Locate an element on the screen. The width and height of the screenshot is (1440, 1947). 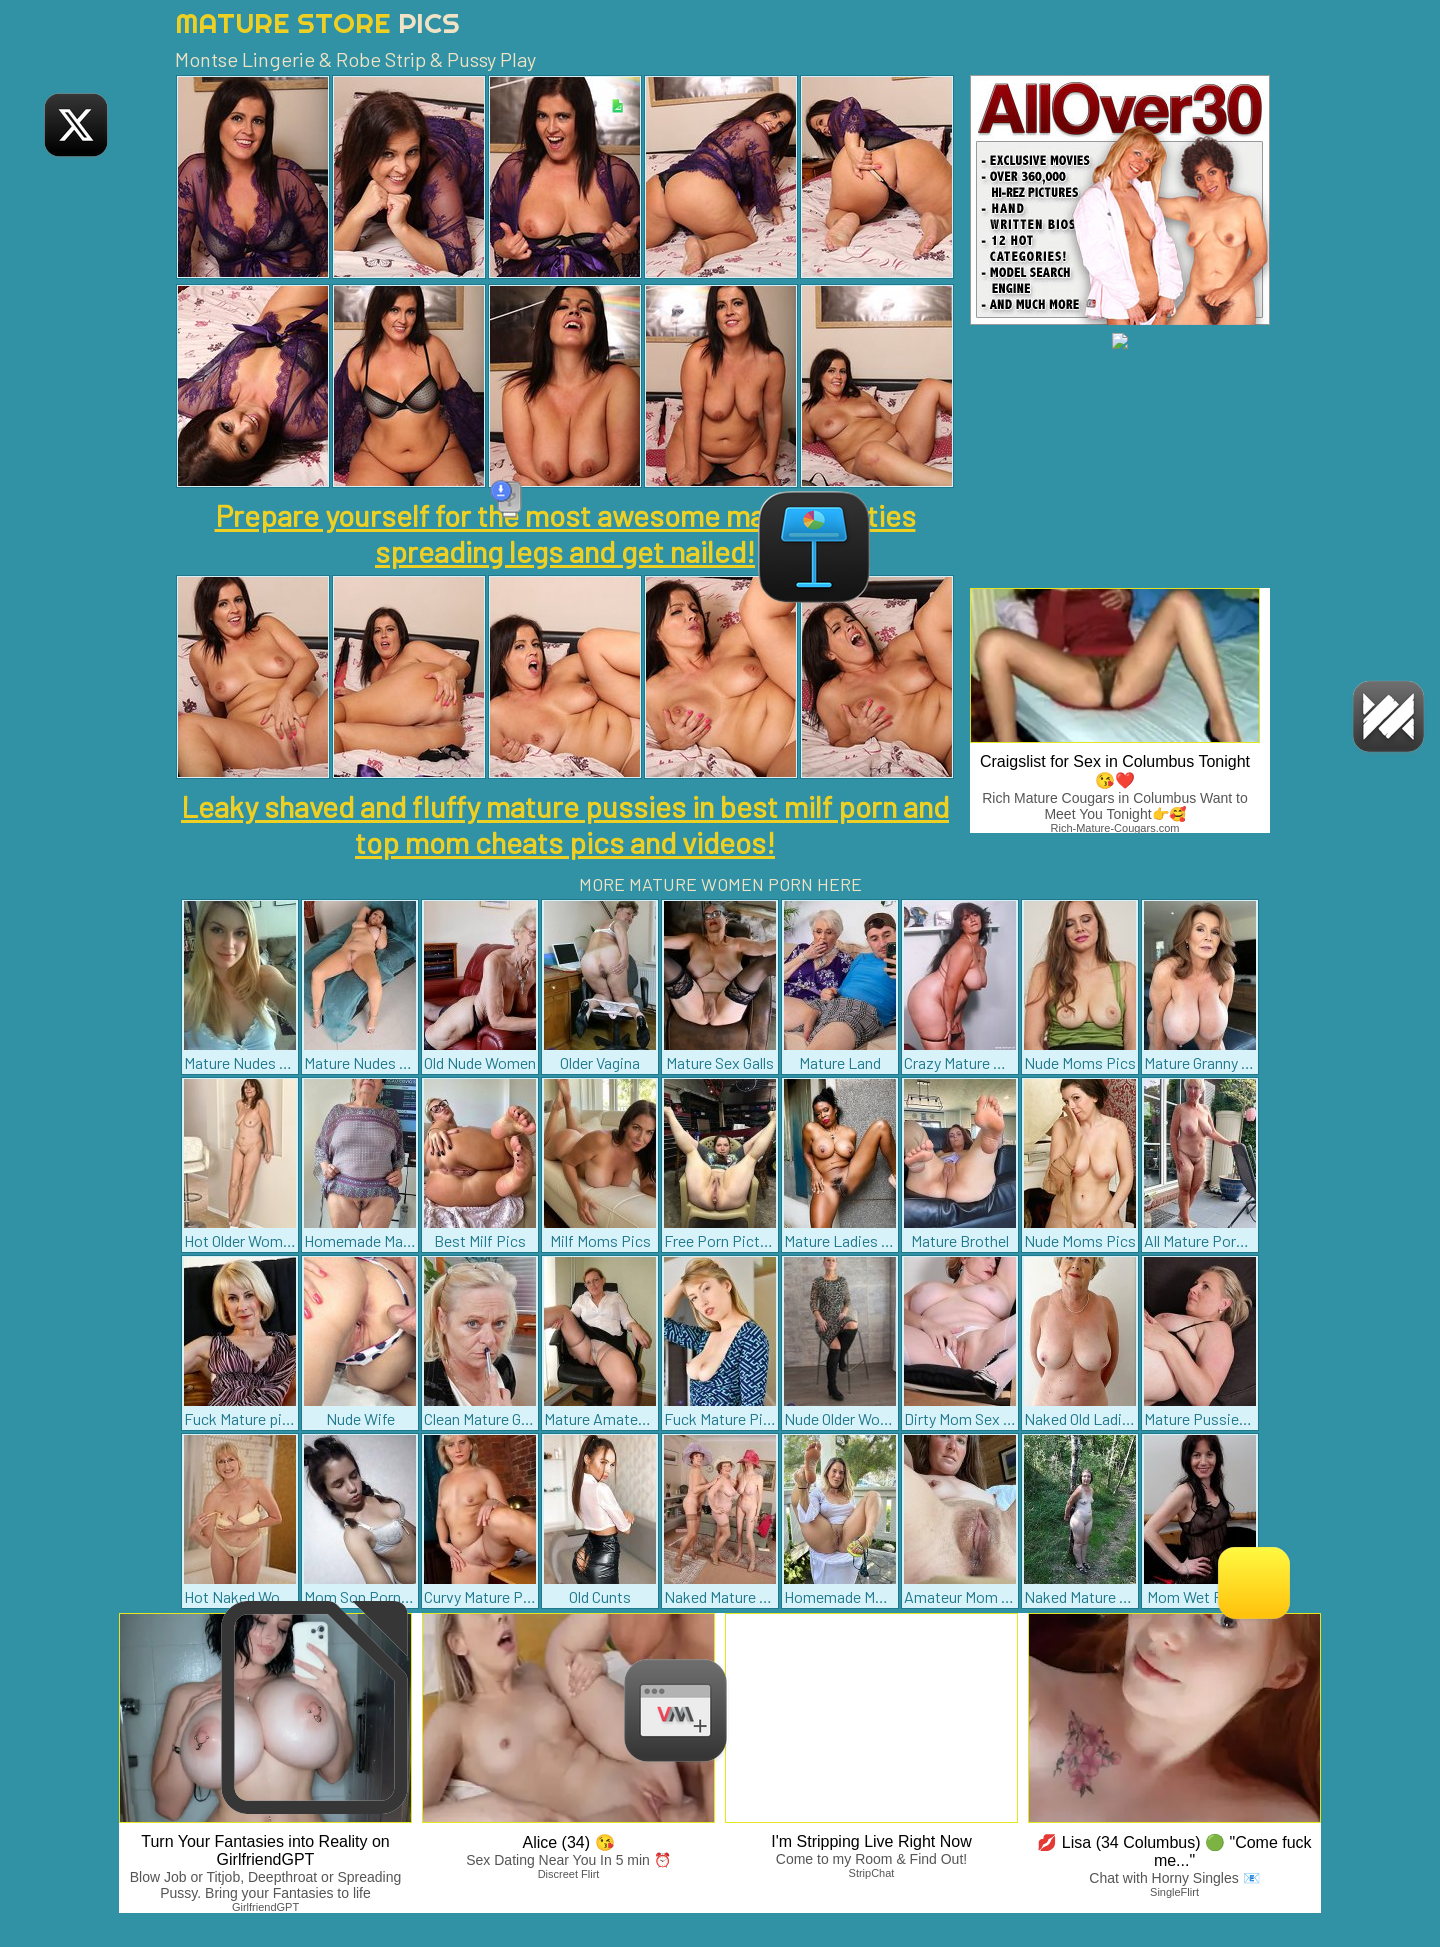
open keynote to create or edit presentations is located at coordinates (814, 547).